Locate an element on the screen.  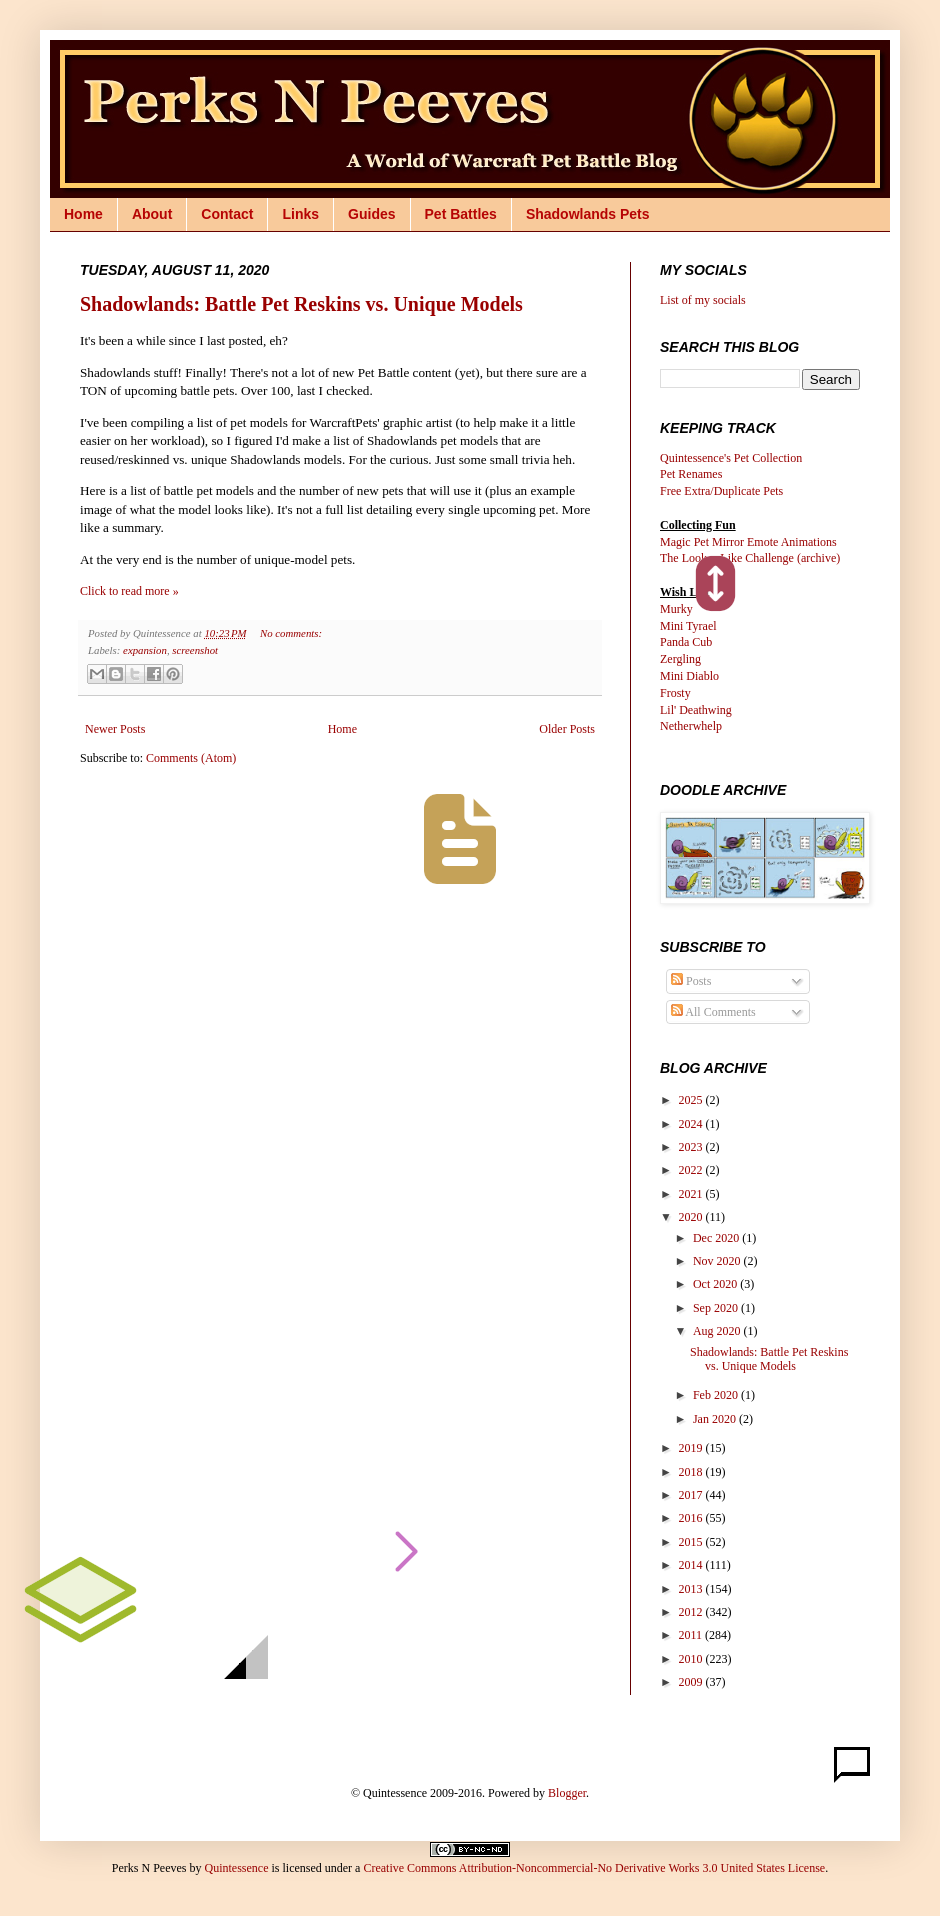
indicates weak cellular signal strength is located at coordinates (246, 1657).